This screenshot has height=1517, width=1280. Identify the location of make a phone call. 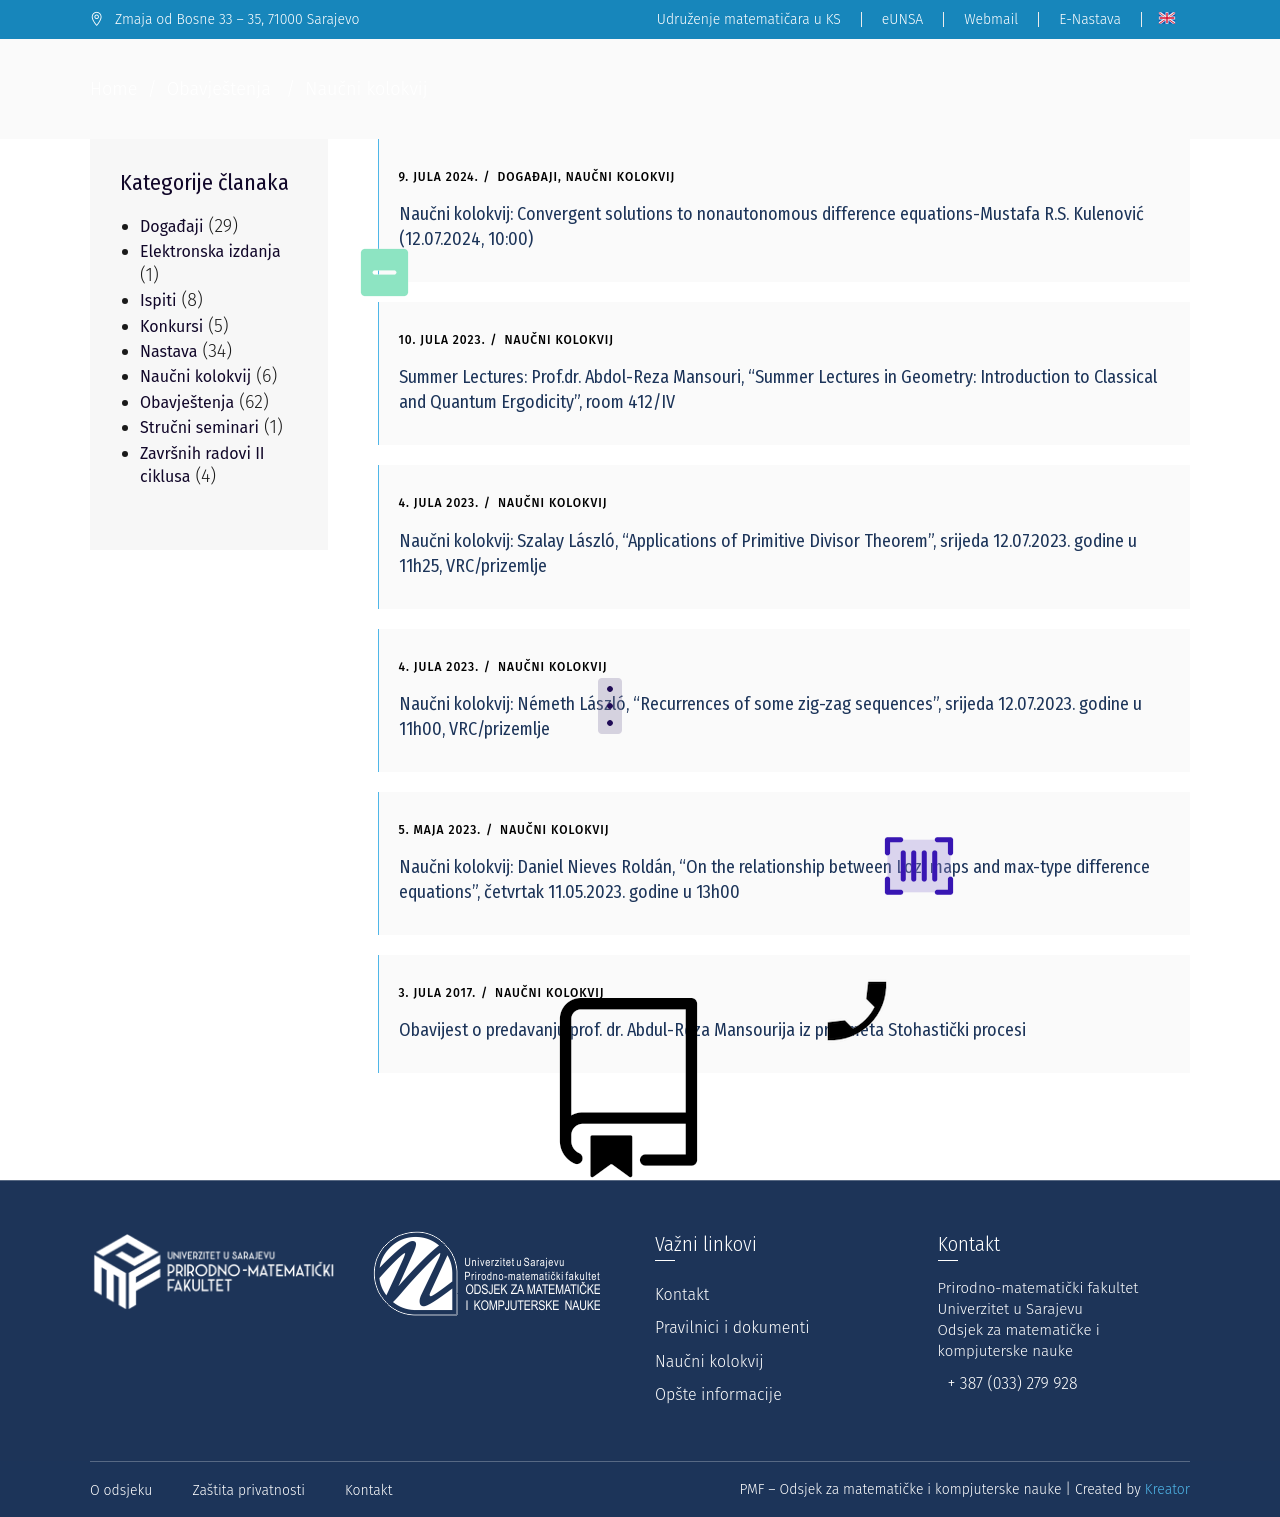
(857, 1011).